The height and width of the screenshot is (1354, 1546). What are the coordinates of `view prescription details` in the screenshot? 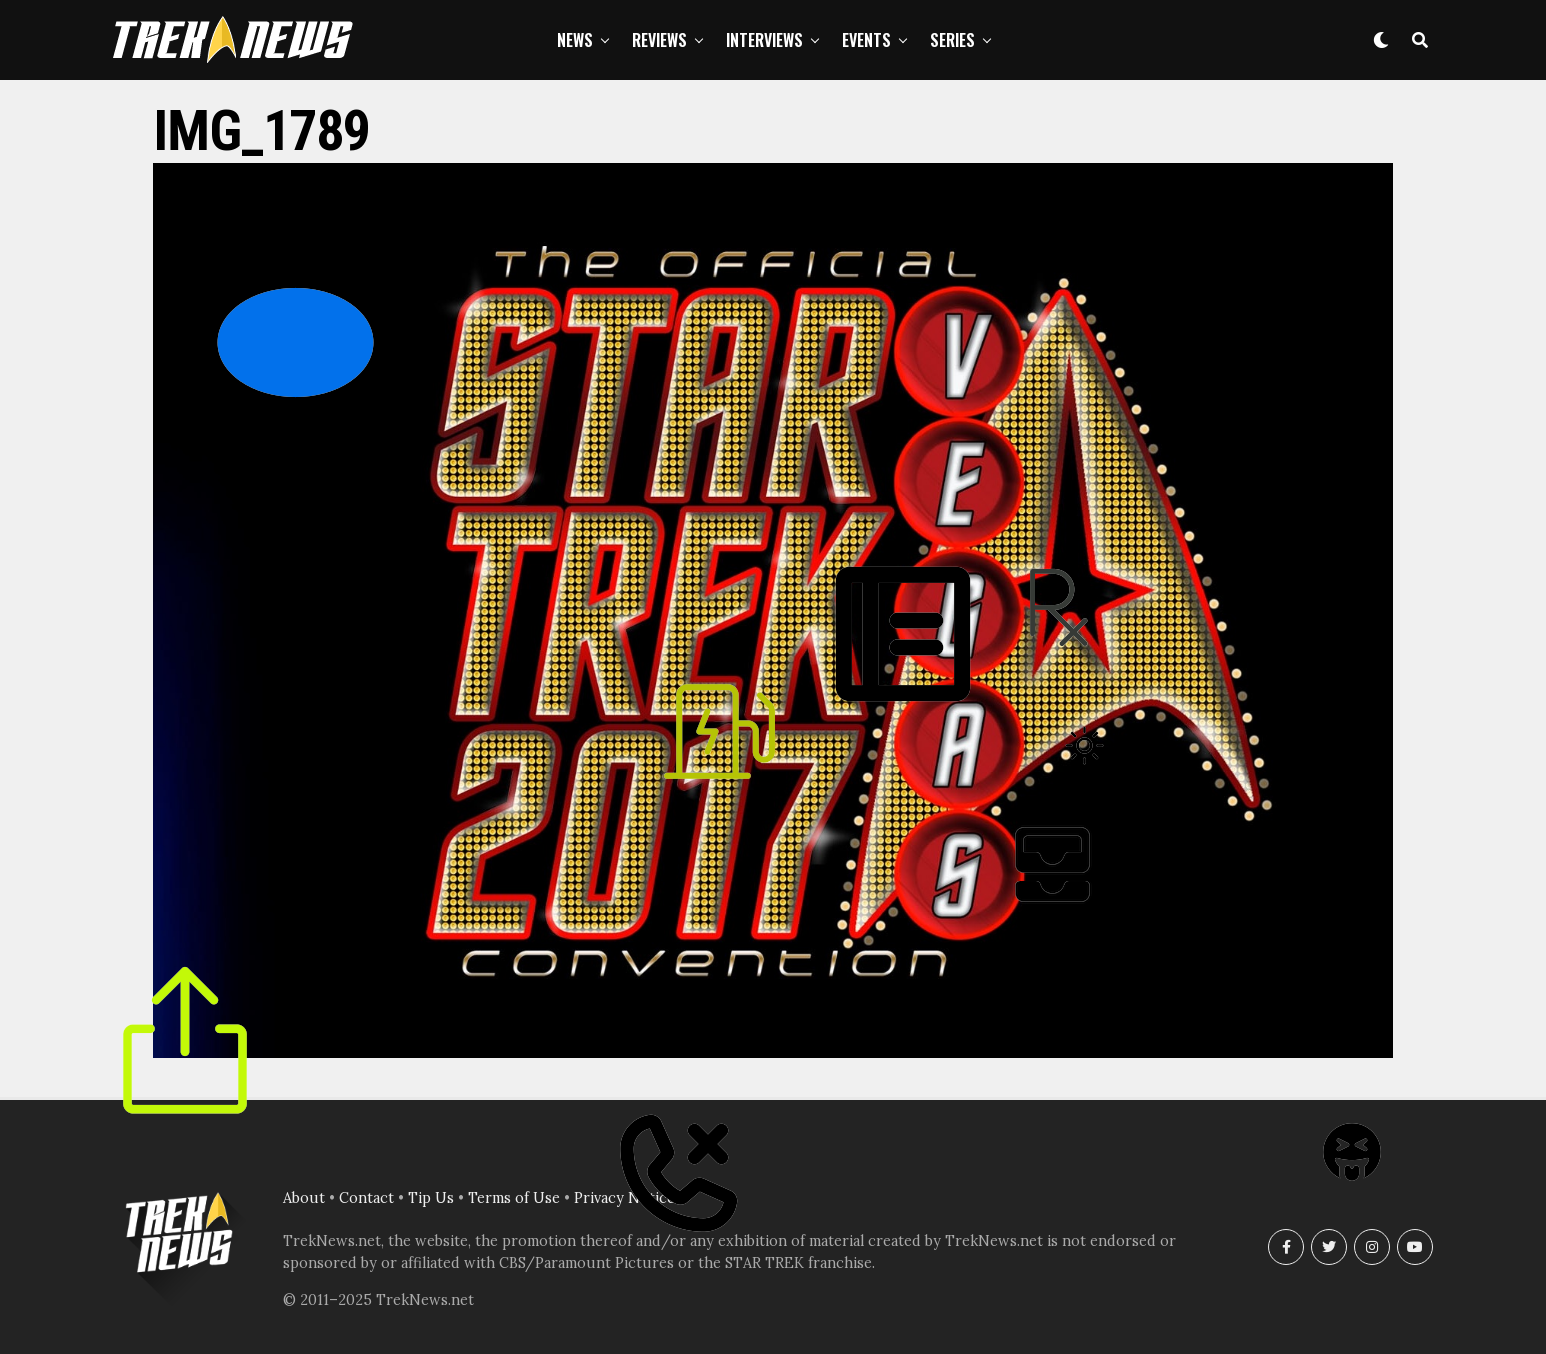 It's located at (1055, 607).